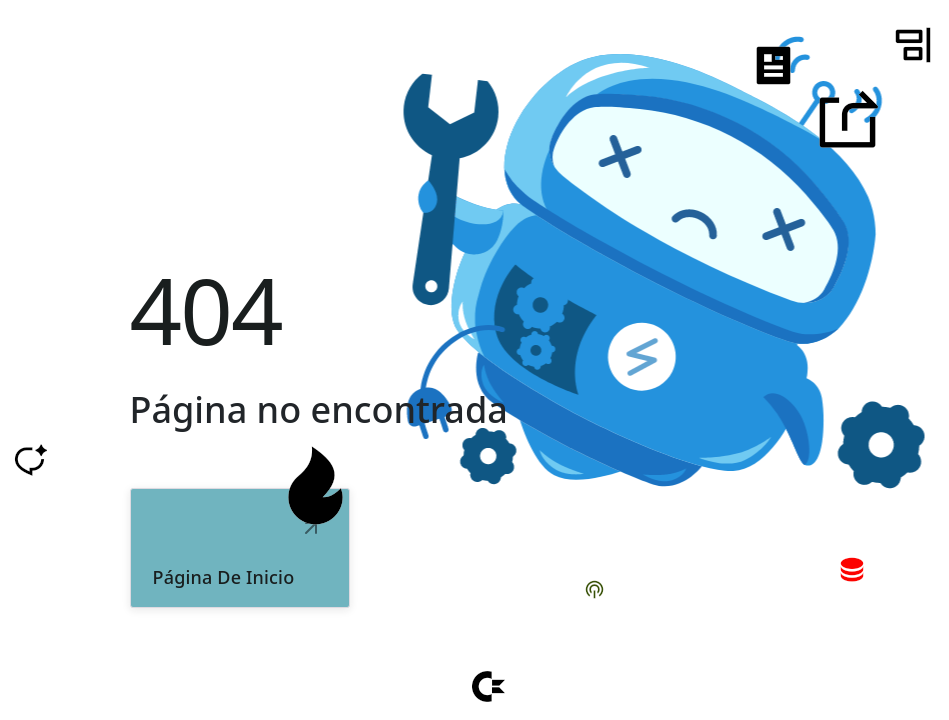 The width and height of the screenshot is (949, 720). I want to click on start a conversation with AI assistant, so click(29, 460).